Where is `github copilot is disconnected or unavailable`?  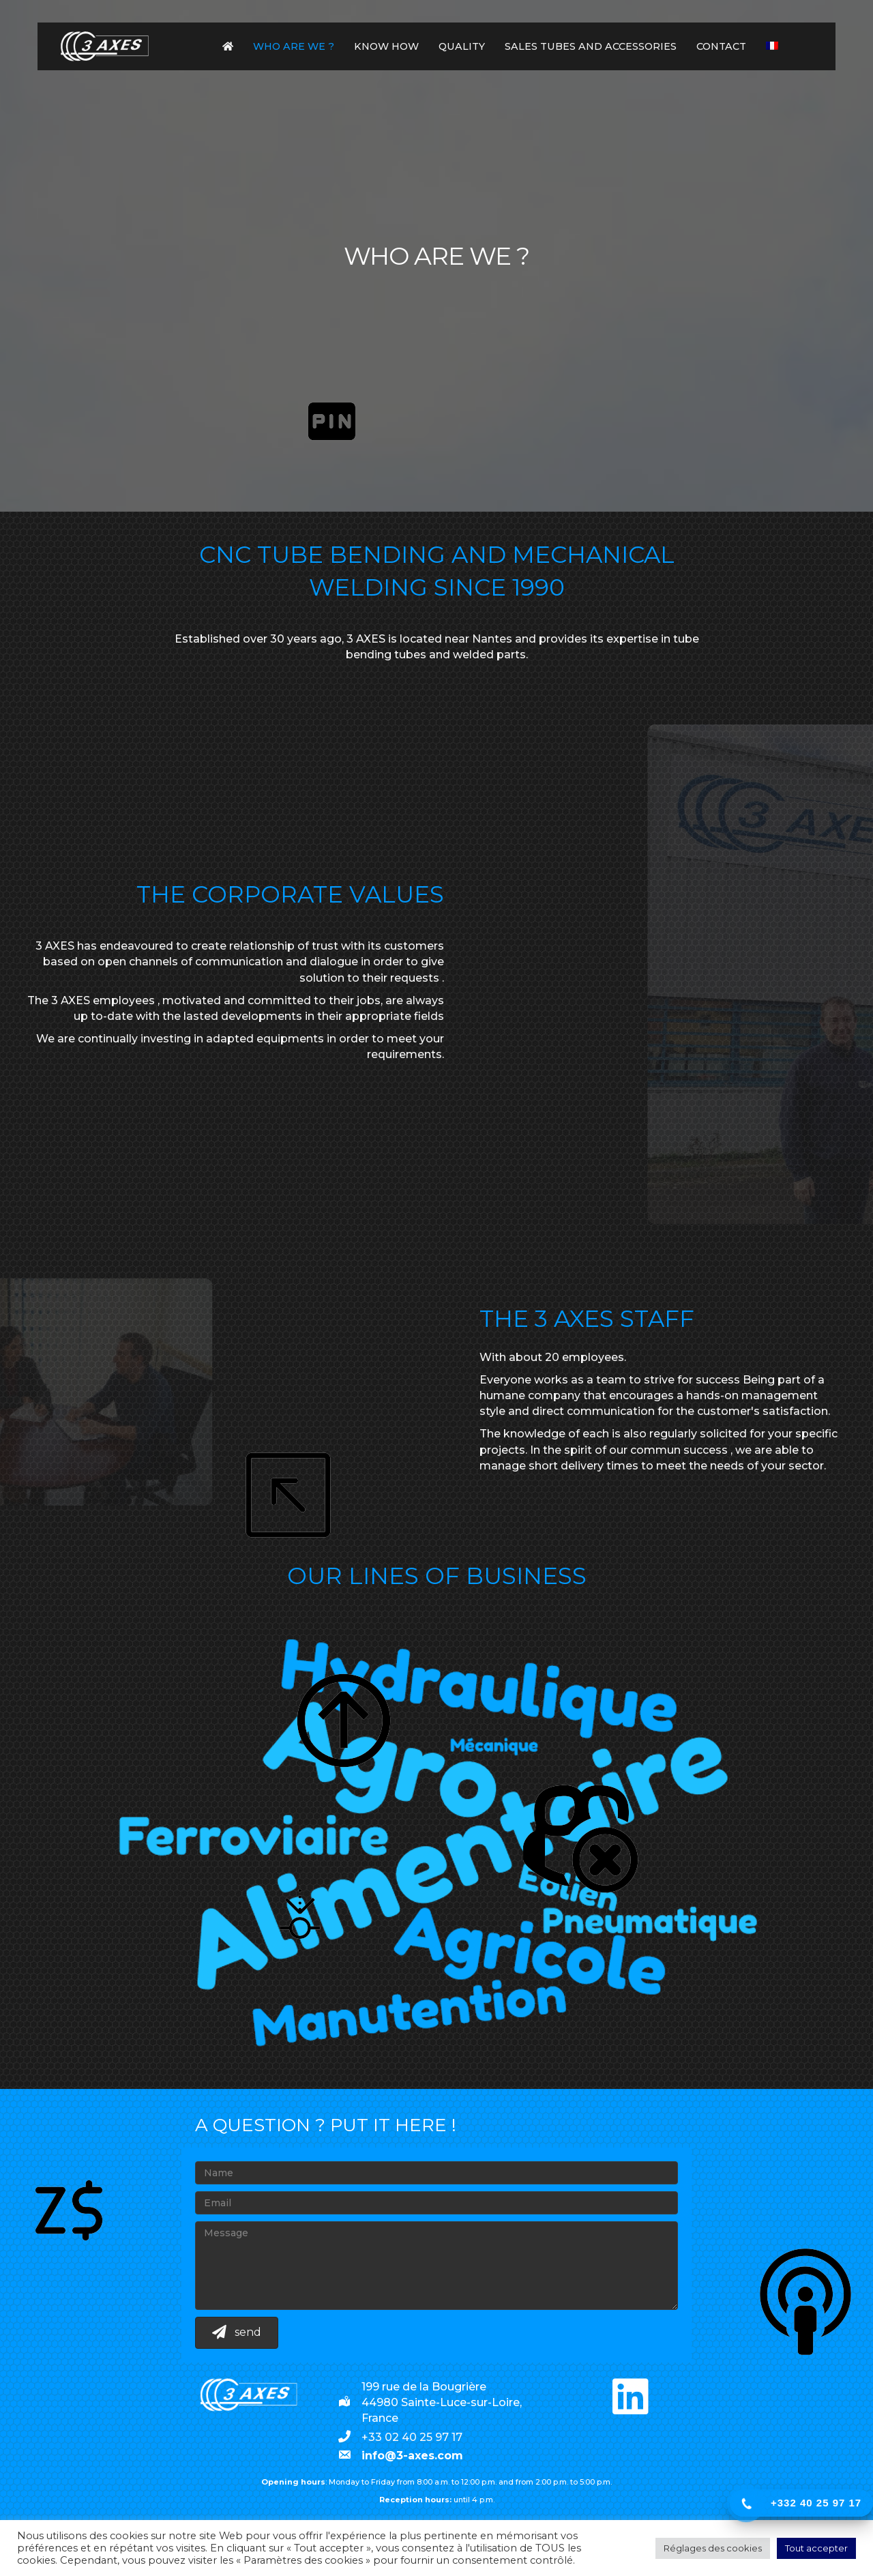
github copilot is disconnected or unavailable is located at coordinates (581, 1836).